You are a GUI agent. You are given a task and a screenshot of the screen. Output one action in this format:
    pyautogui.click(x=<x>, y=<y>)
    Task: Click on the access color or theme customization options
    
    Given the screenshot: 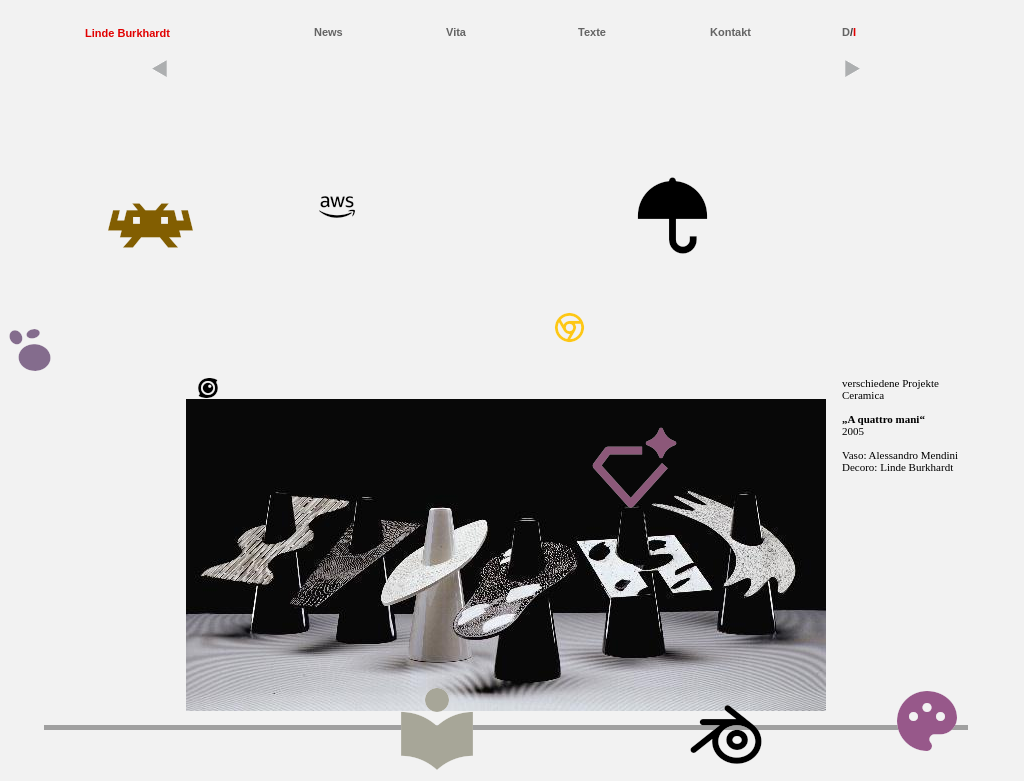 What is the action you would take?
    pyautogui.click(x=927, y=721)
    